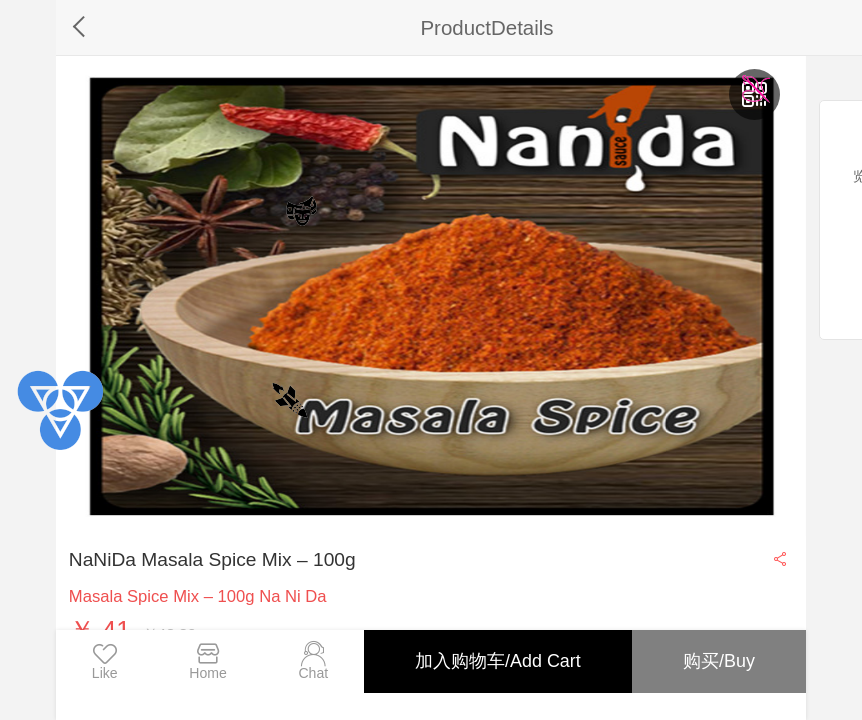 Image resolution: width=862 pixels, height=720 pixels. What do you see at coordinates (756, 89) in the screenshot?
I see `access sewing or crafting tools` at bounding box center [756, 89].